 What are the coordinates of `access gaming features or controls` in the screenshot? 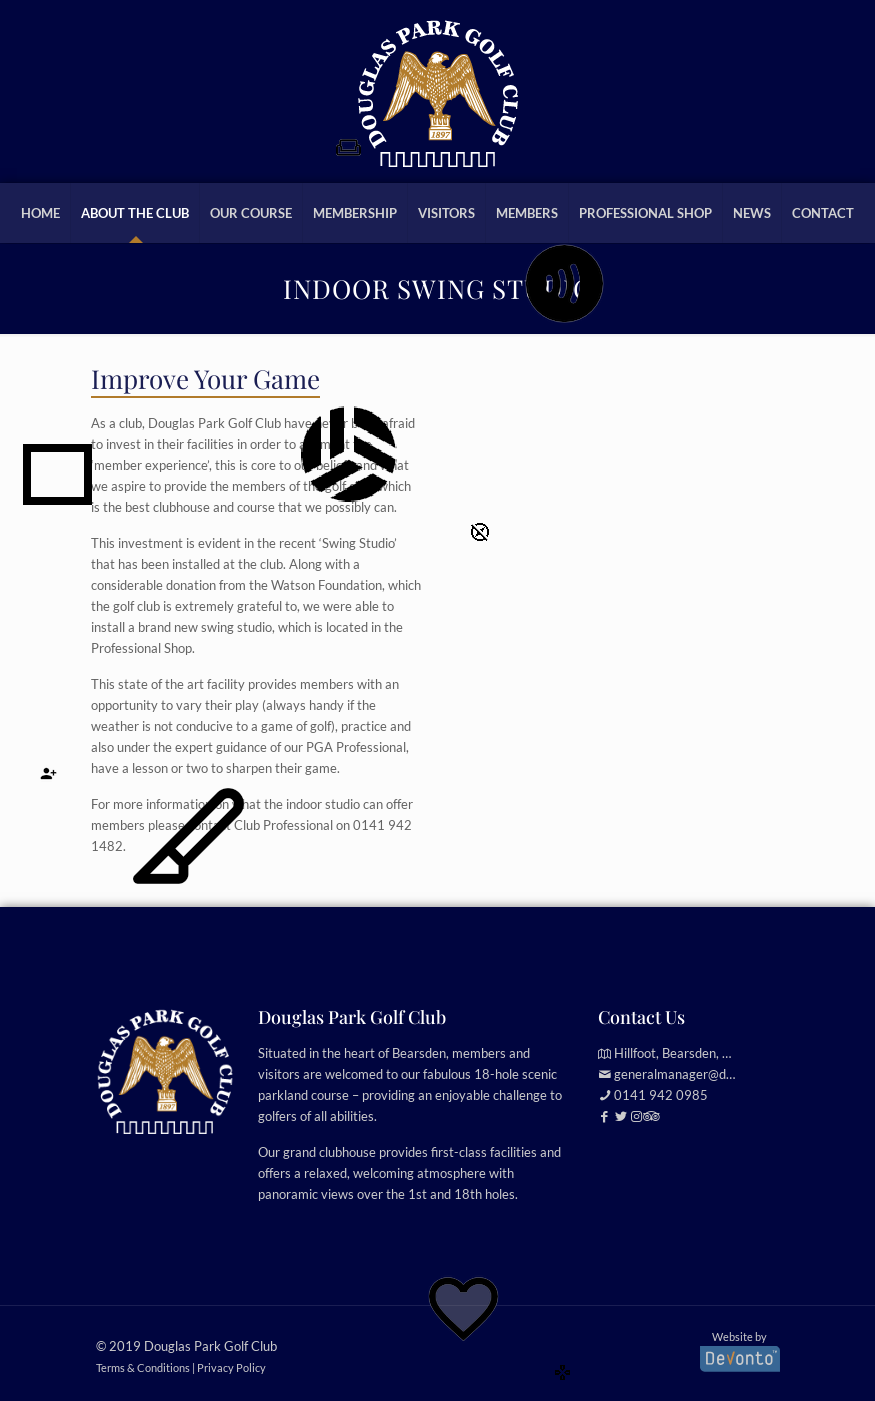 It's located at (562, 1372).